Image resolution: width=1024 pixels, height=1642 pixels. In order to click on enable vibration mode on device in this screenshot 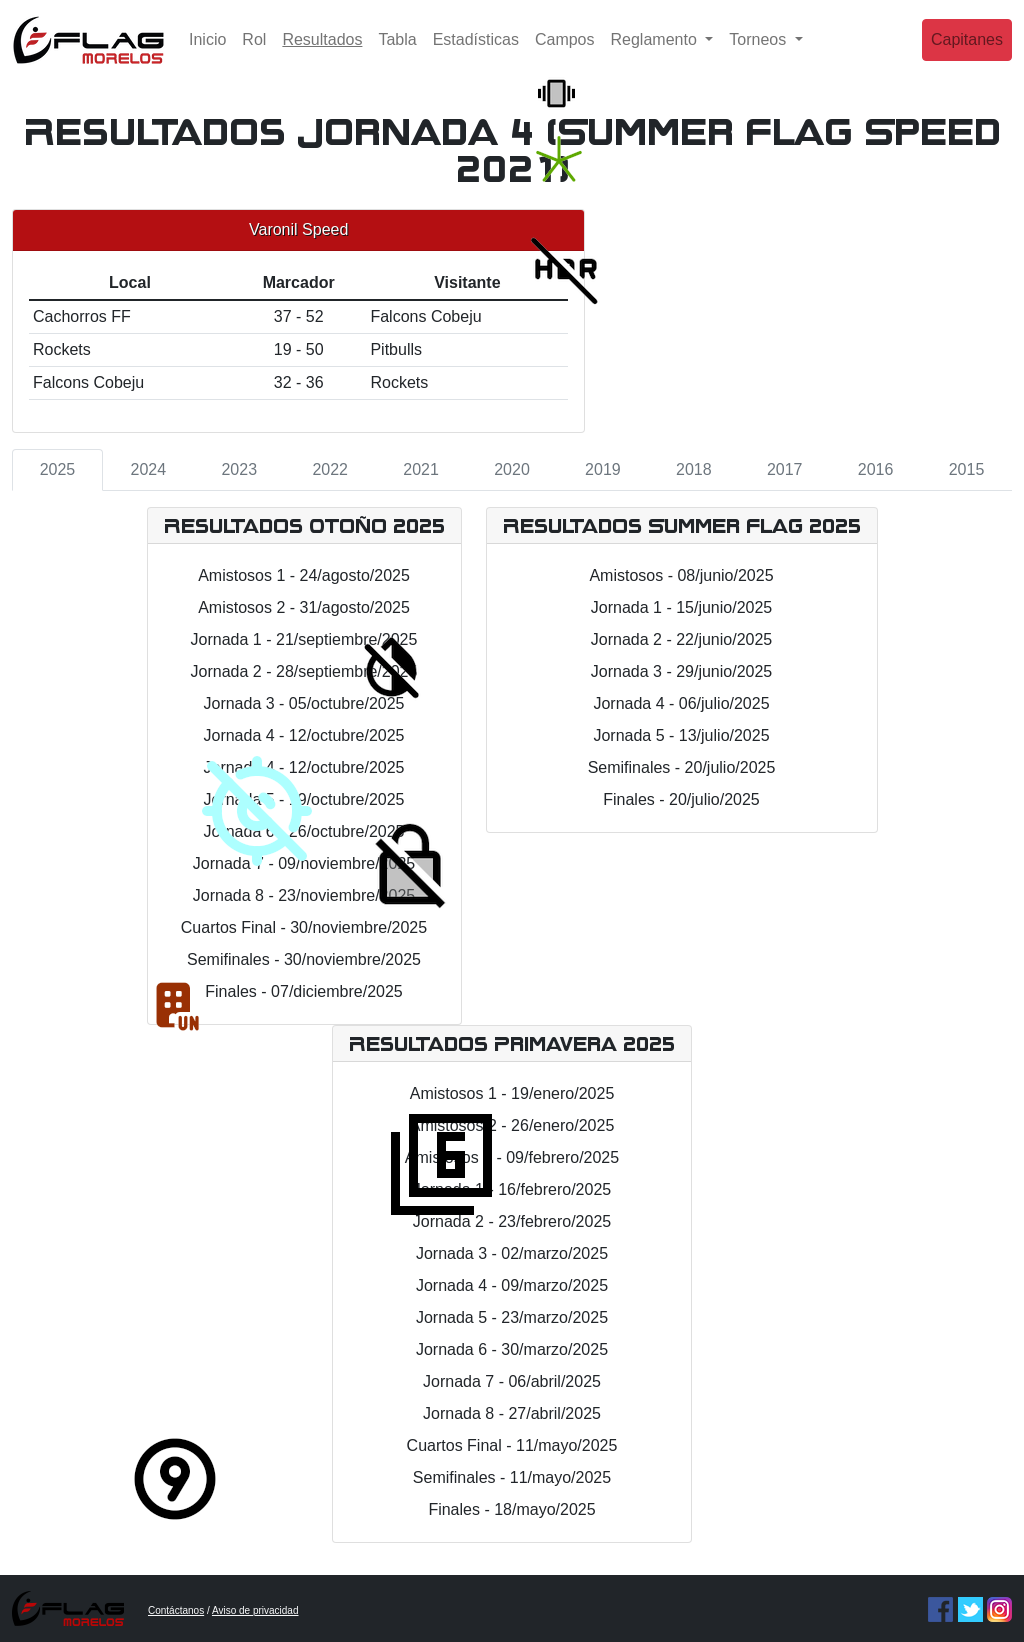, I will do `click(556, 93)`.